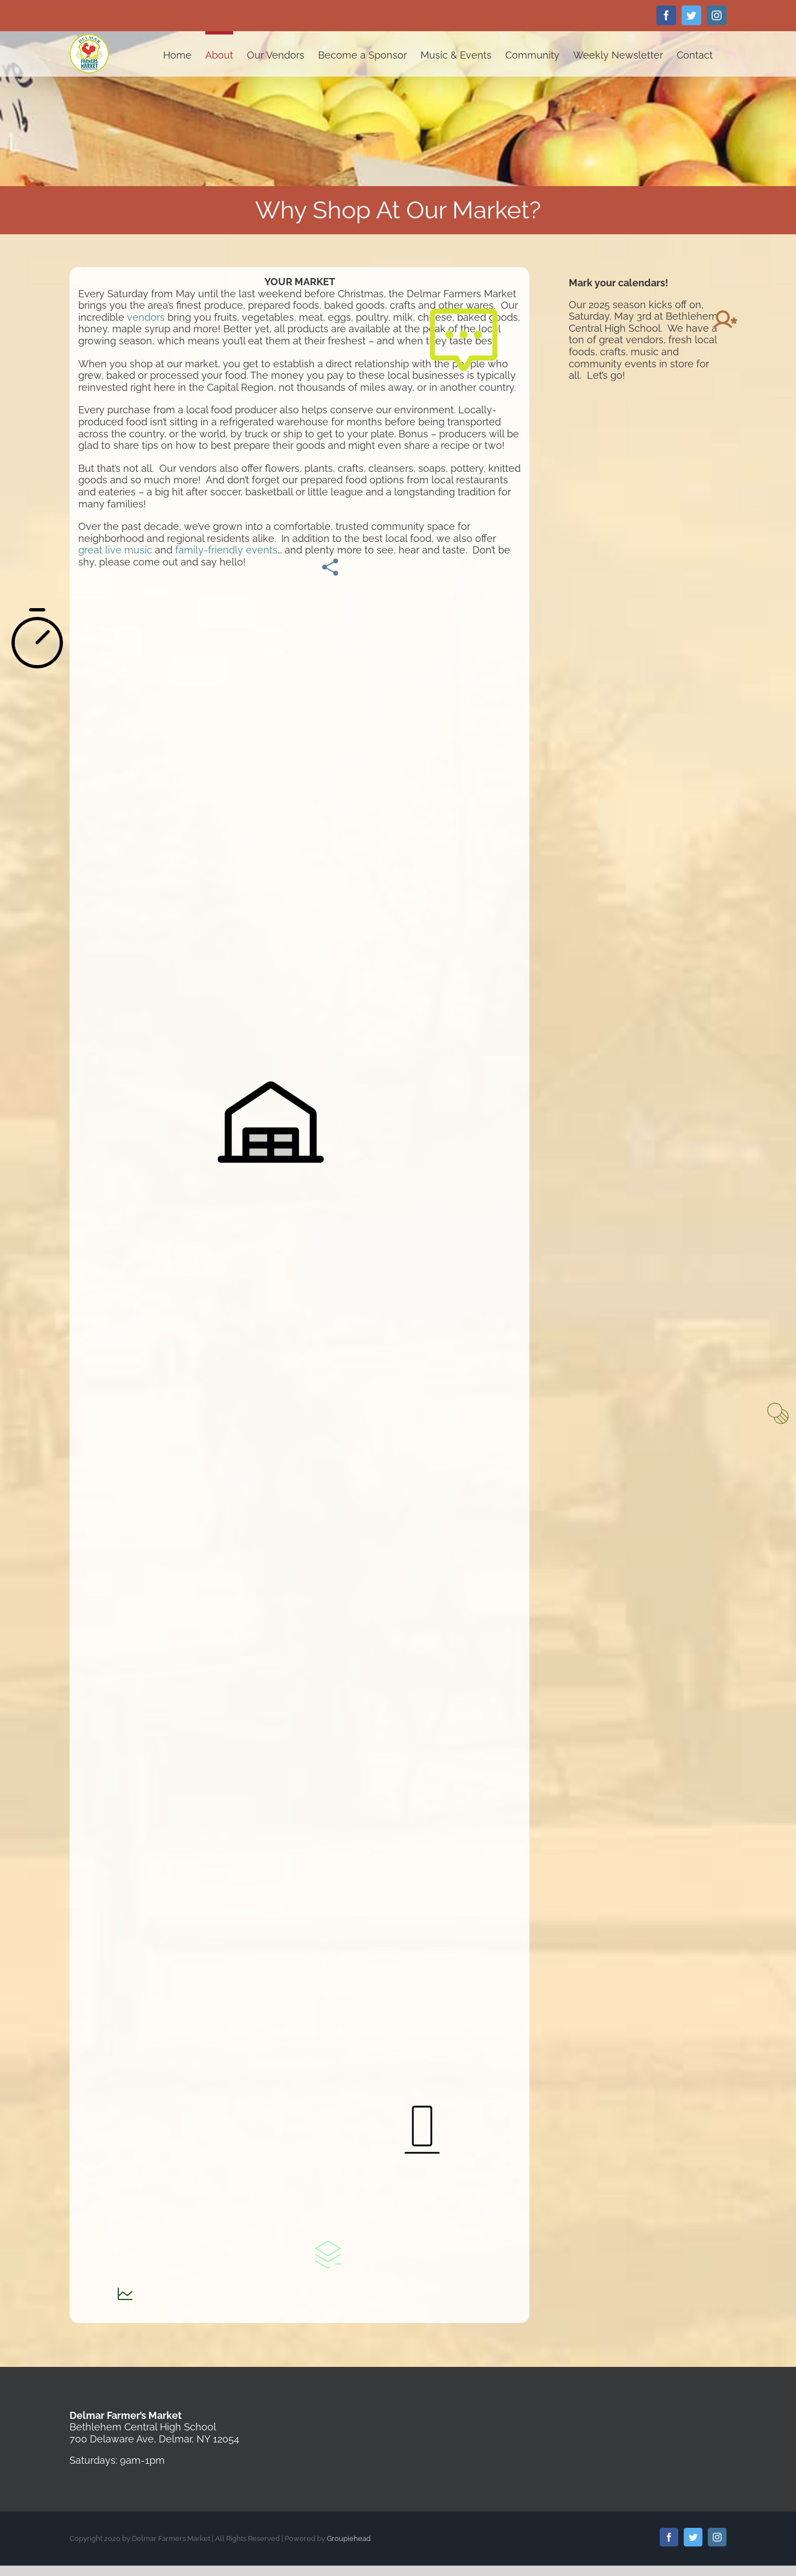  I want to click on access user settings, so click(725, 320).